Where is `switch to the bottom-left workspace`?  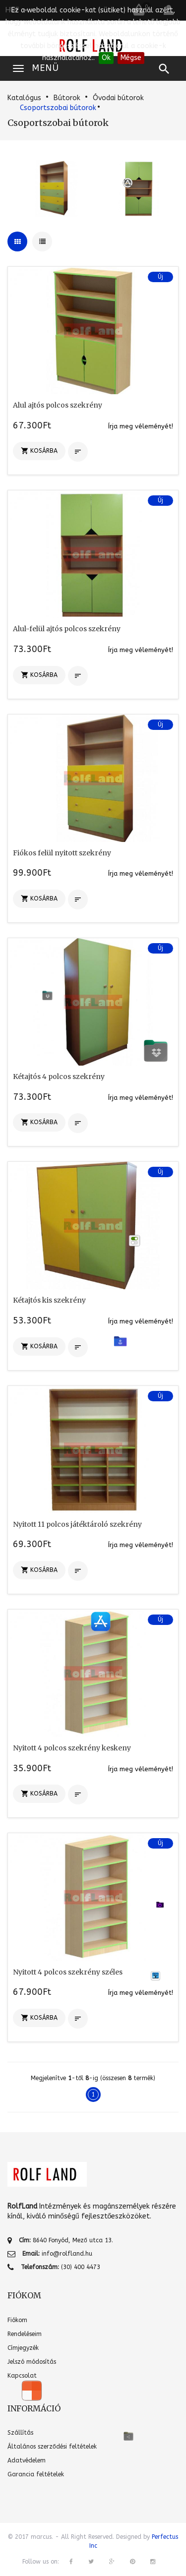 switch to the bottom-left workspace is located at coordinates (32, 2391).